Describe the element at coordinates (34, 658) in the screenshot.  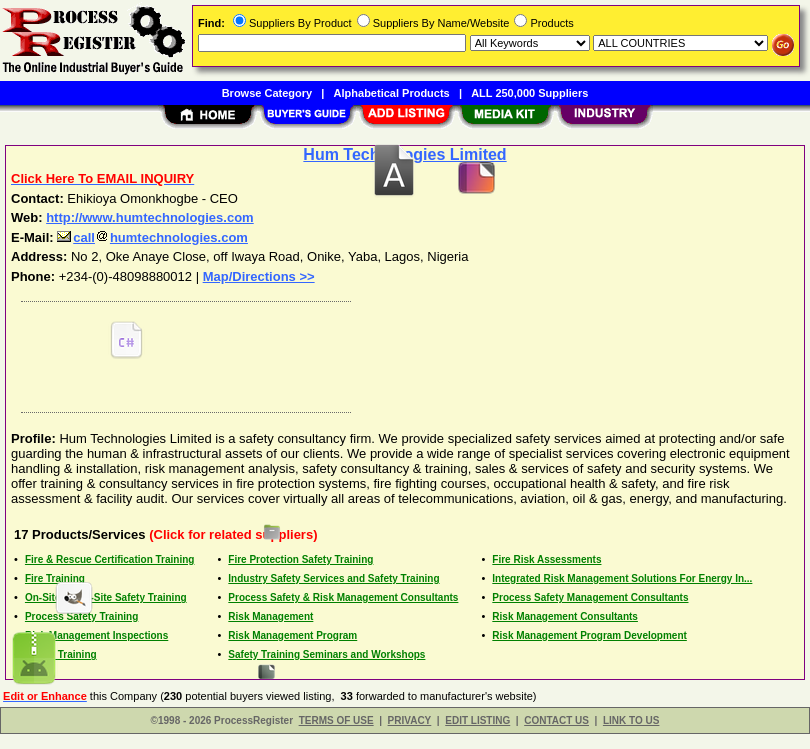
I see `an android application package file (apk)` at that location.